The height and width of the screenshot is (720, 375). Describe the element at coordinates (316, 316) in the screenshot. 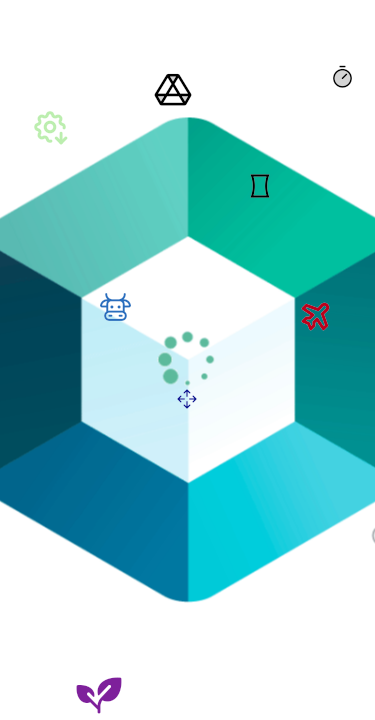

I see `enable airplane mode` at that location.